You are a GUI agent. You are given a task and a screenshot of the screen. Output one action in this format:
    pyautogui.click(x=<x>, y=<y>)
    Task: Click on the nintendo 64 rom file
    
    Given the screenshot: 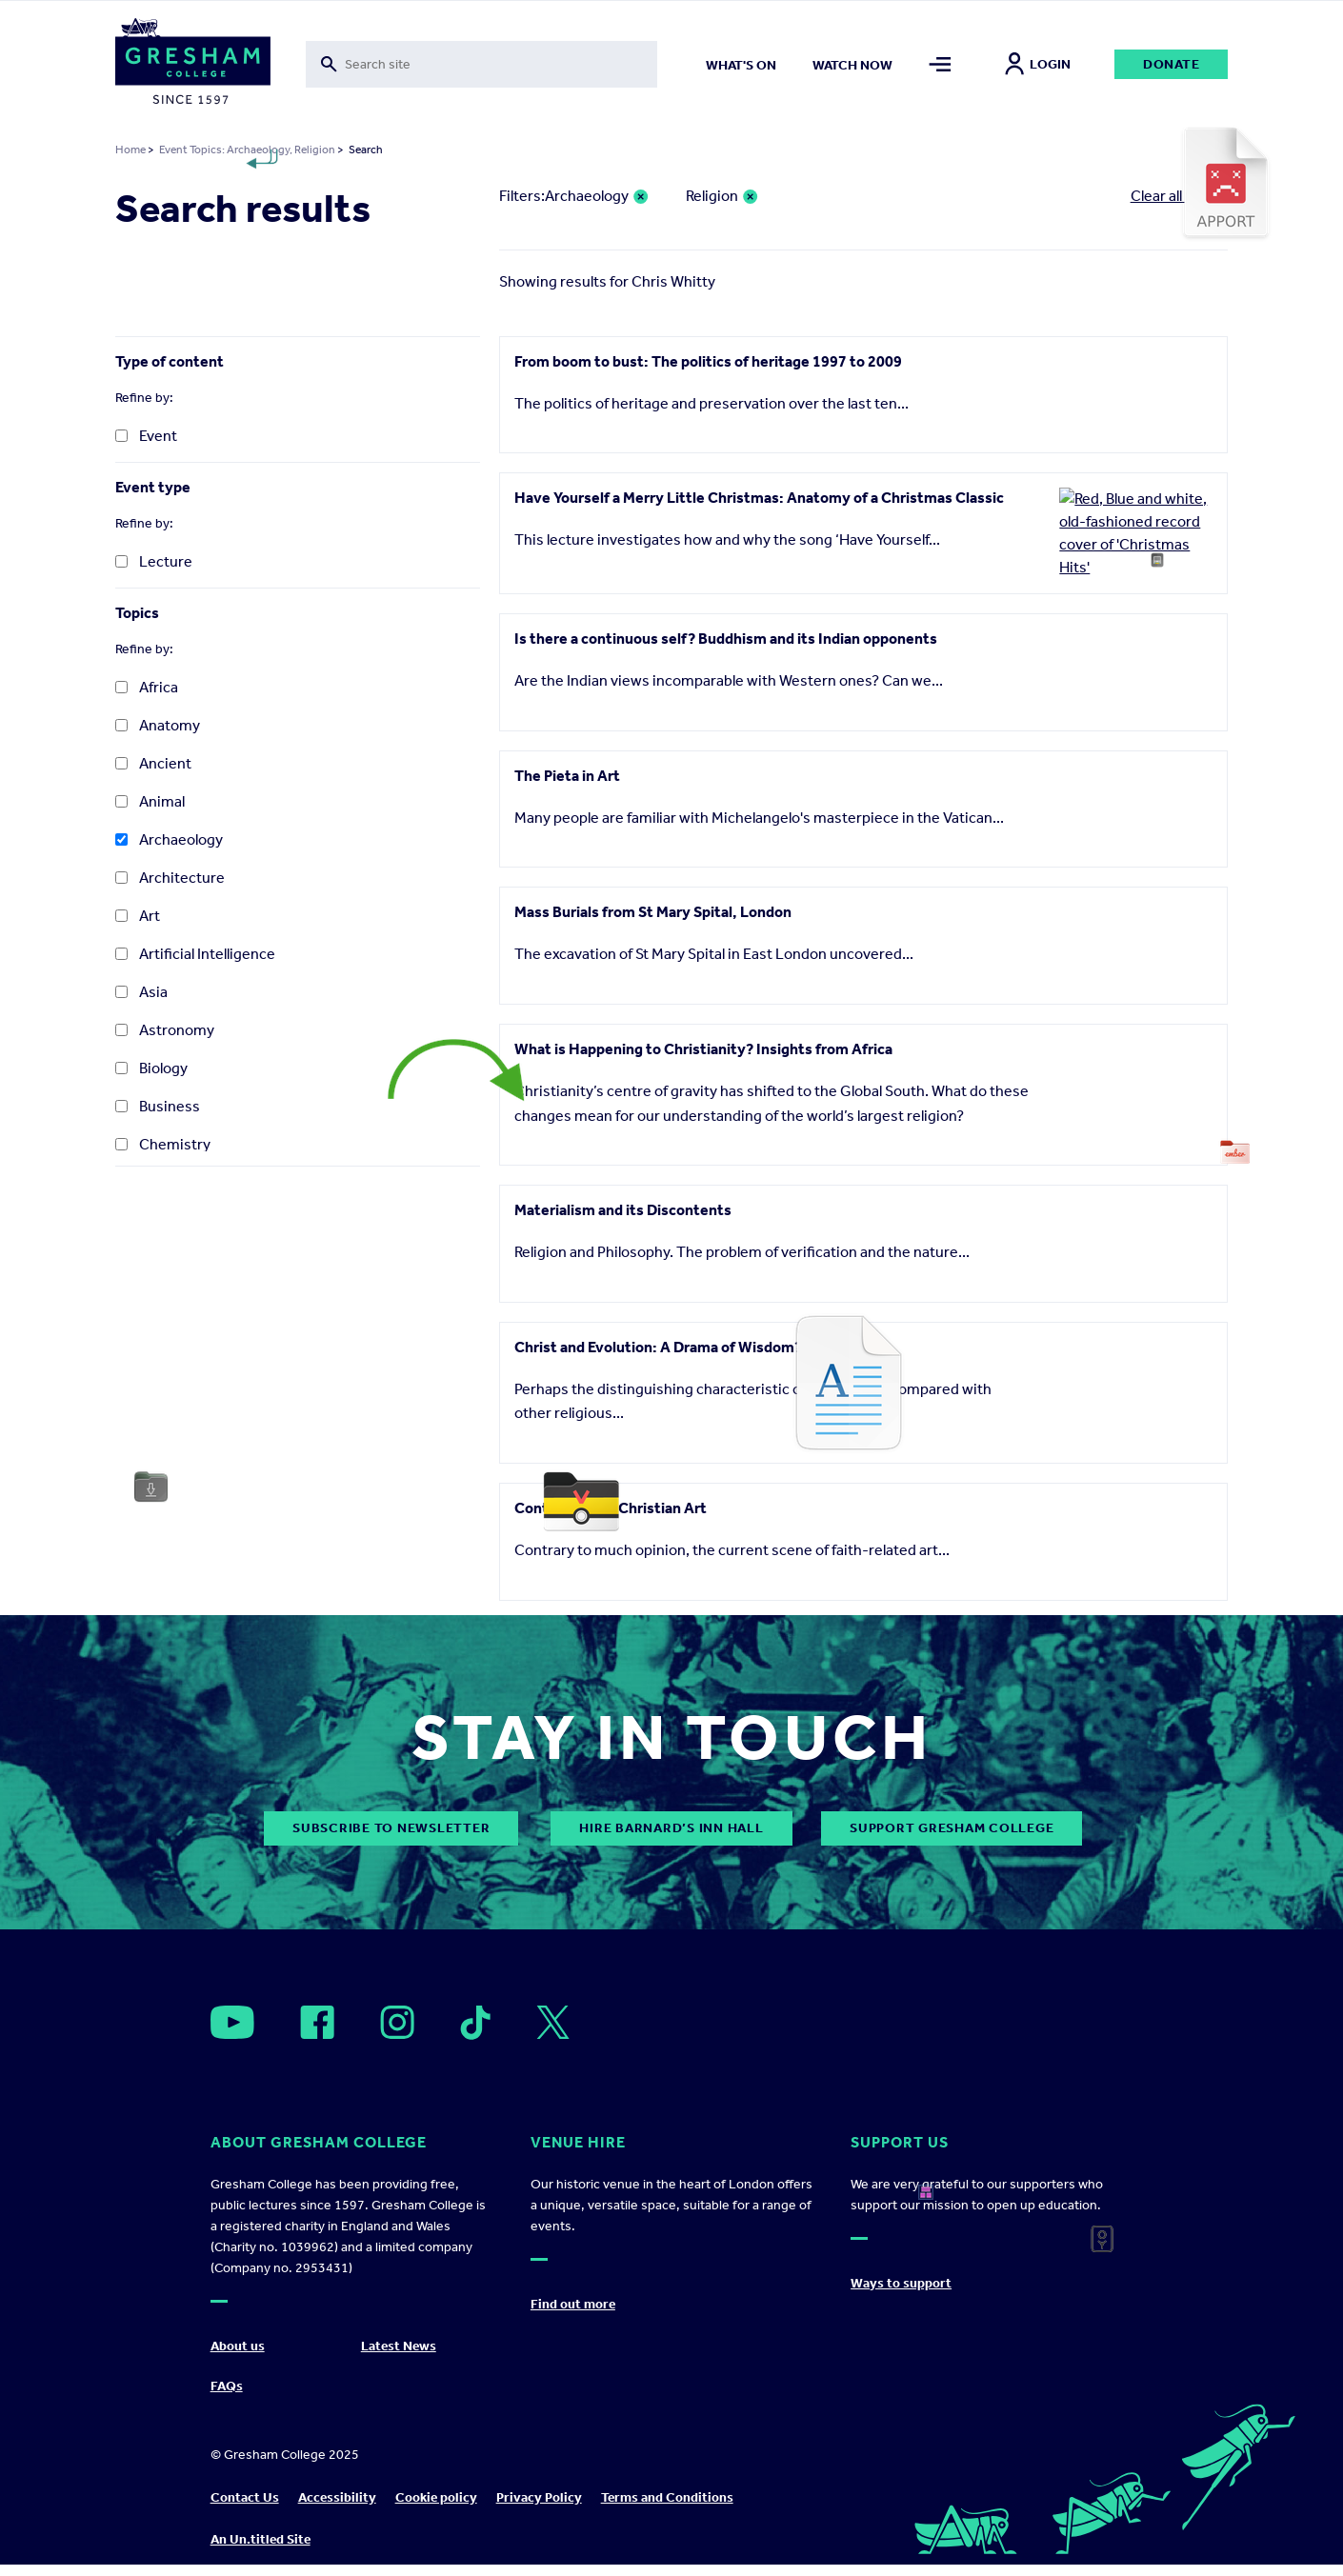 What is the action you would take?
    pyautogui.click(x=1157, y=560)
    